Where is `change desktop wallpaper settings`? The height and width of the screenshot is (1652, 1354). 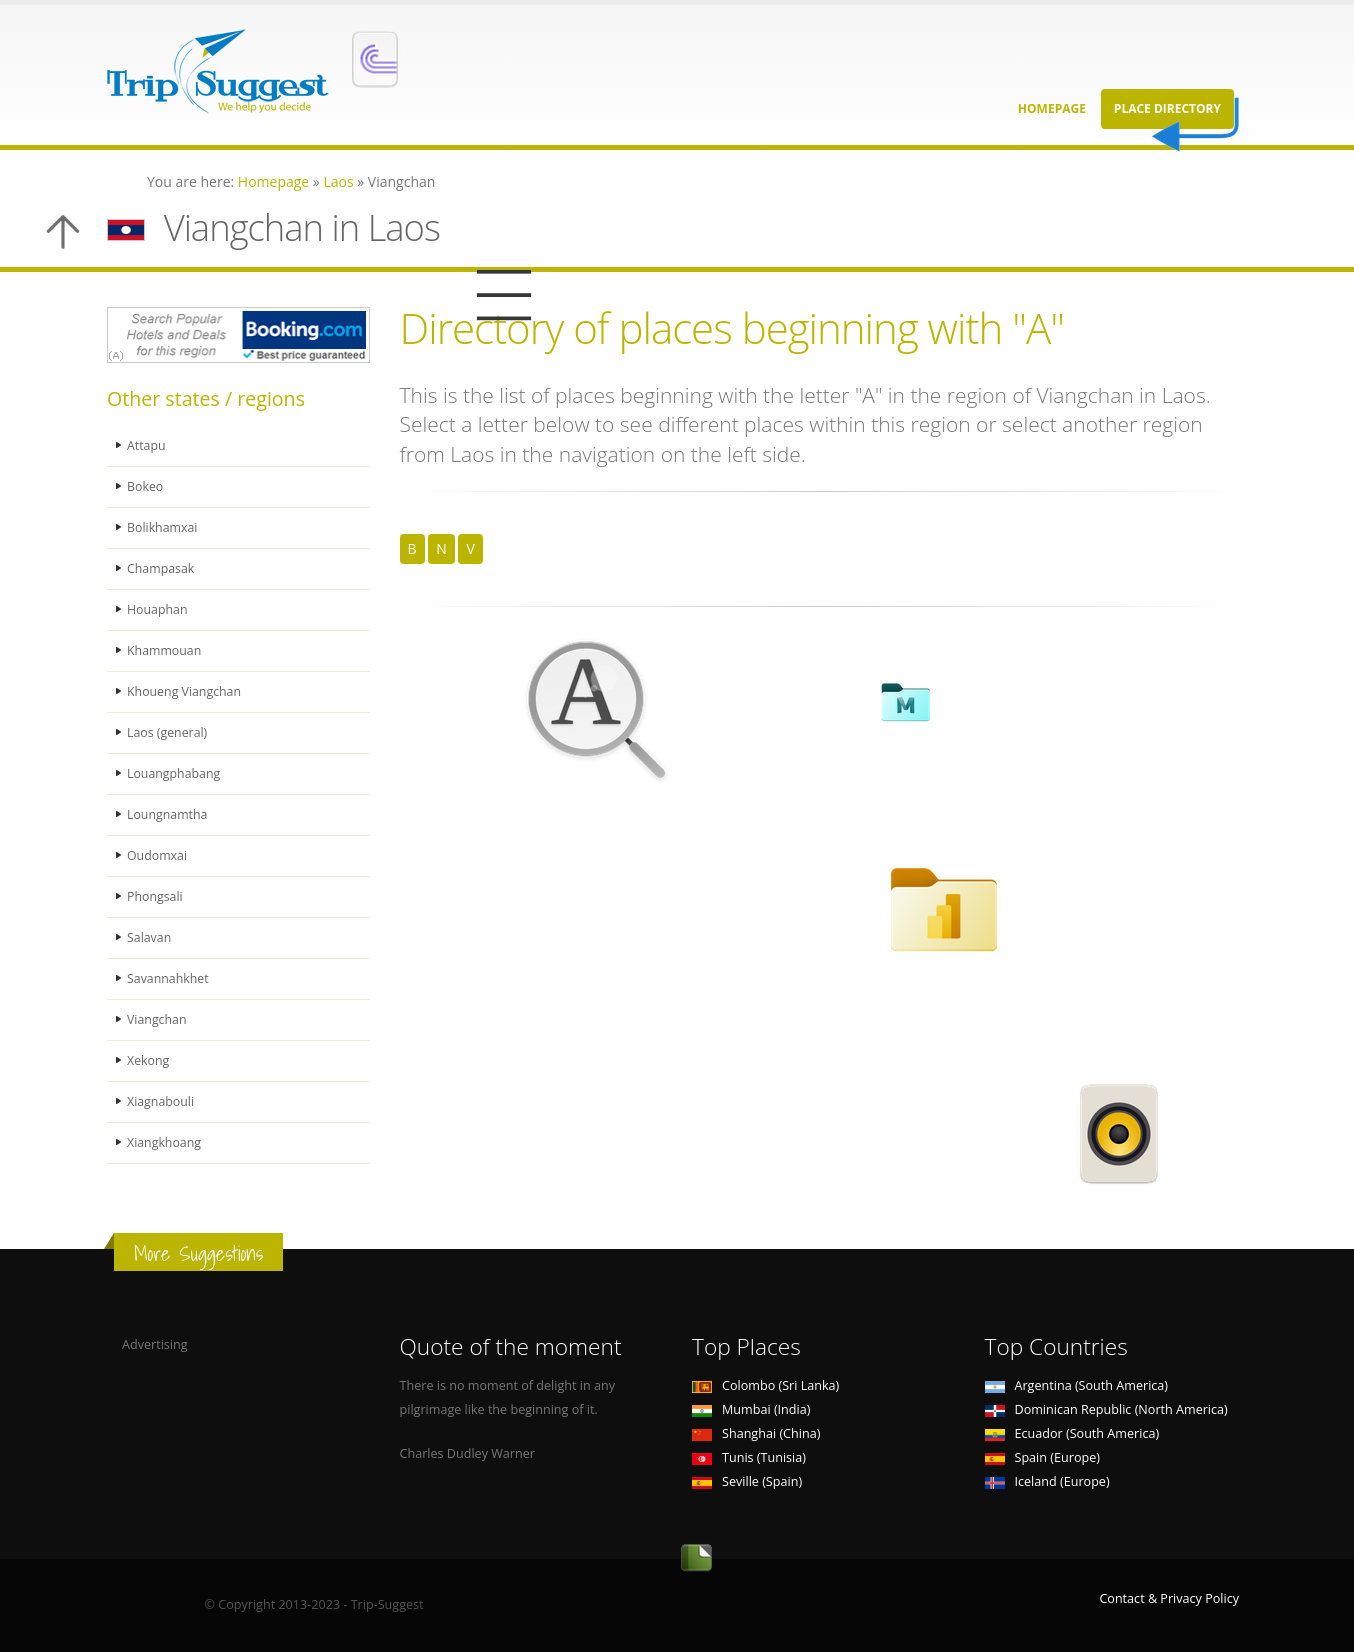 change desktop wallpaper settings is located at coordinates (696, 1556).